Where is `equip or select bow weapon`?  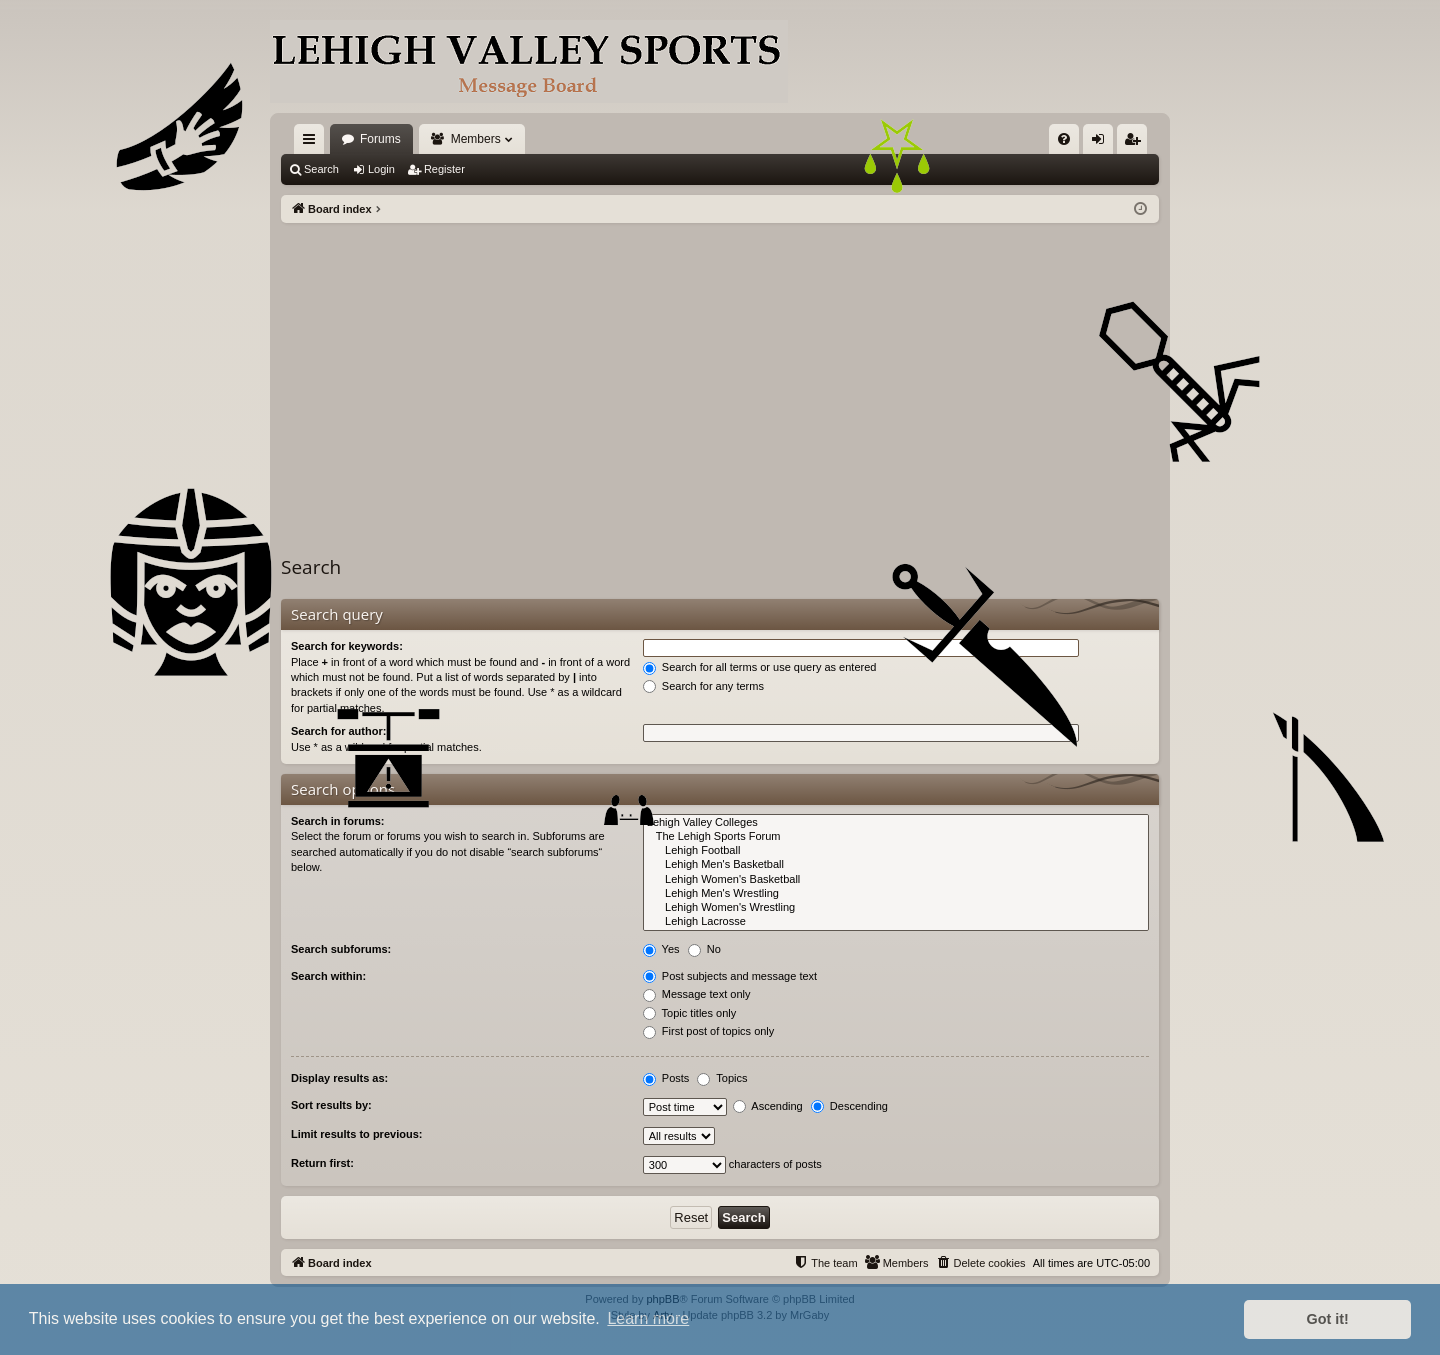
equip or select bow weapon is located at coordinates (1313, 775).